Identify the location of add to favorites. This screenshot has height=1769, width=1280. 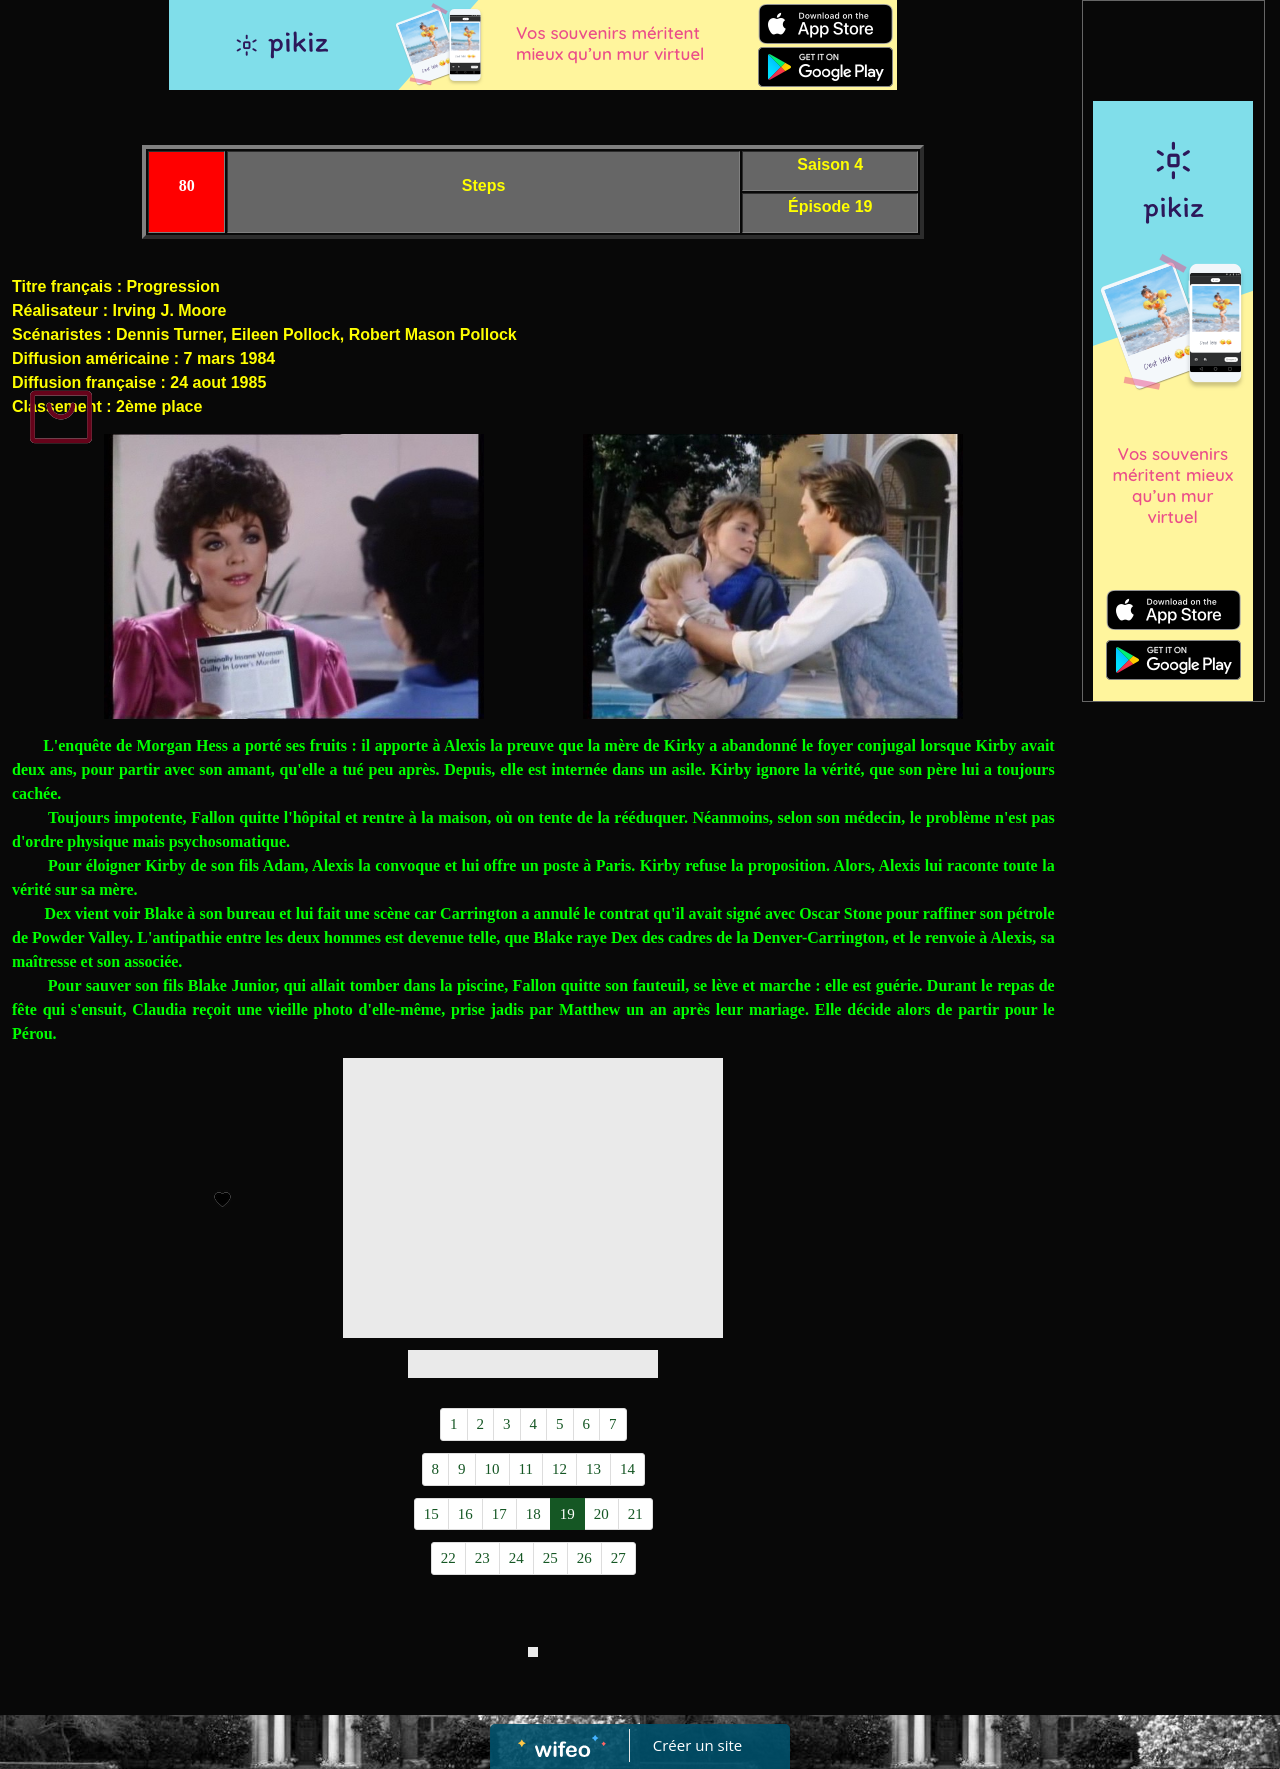
(222, 1199).